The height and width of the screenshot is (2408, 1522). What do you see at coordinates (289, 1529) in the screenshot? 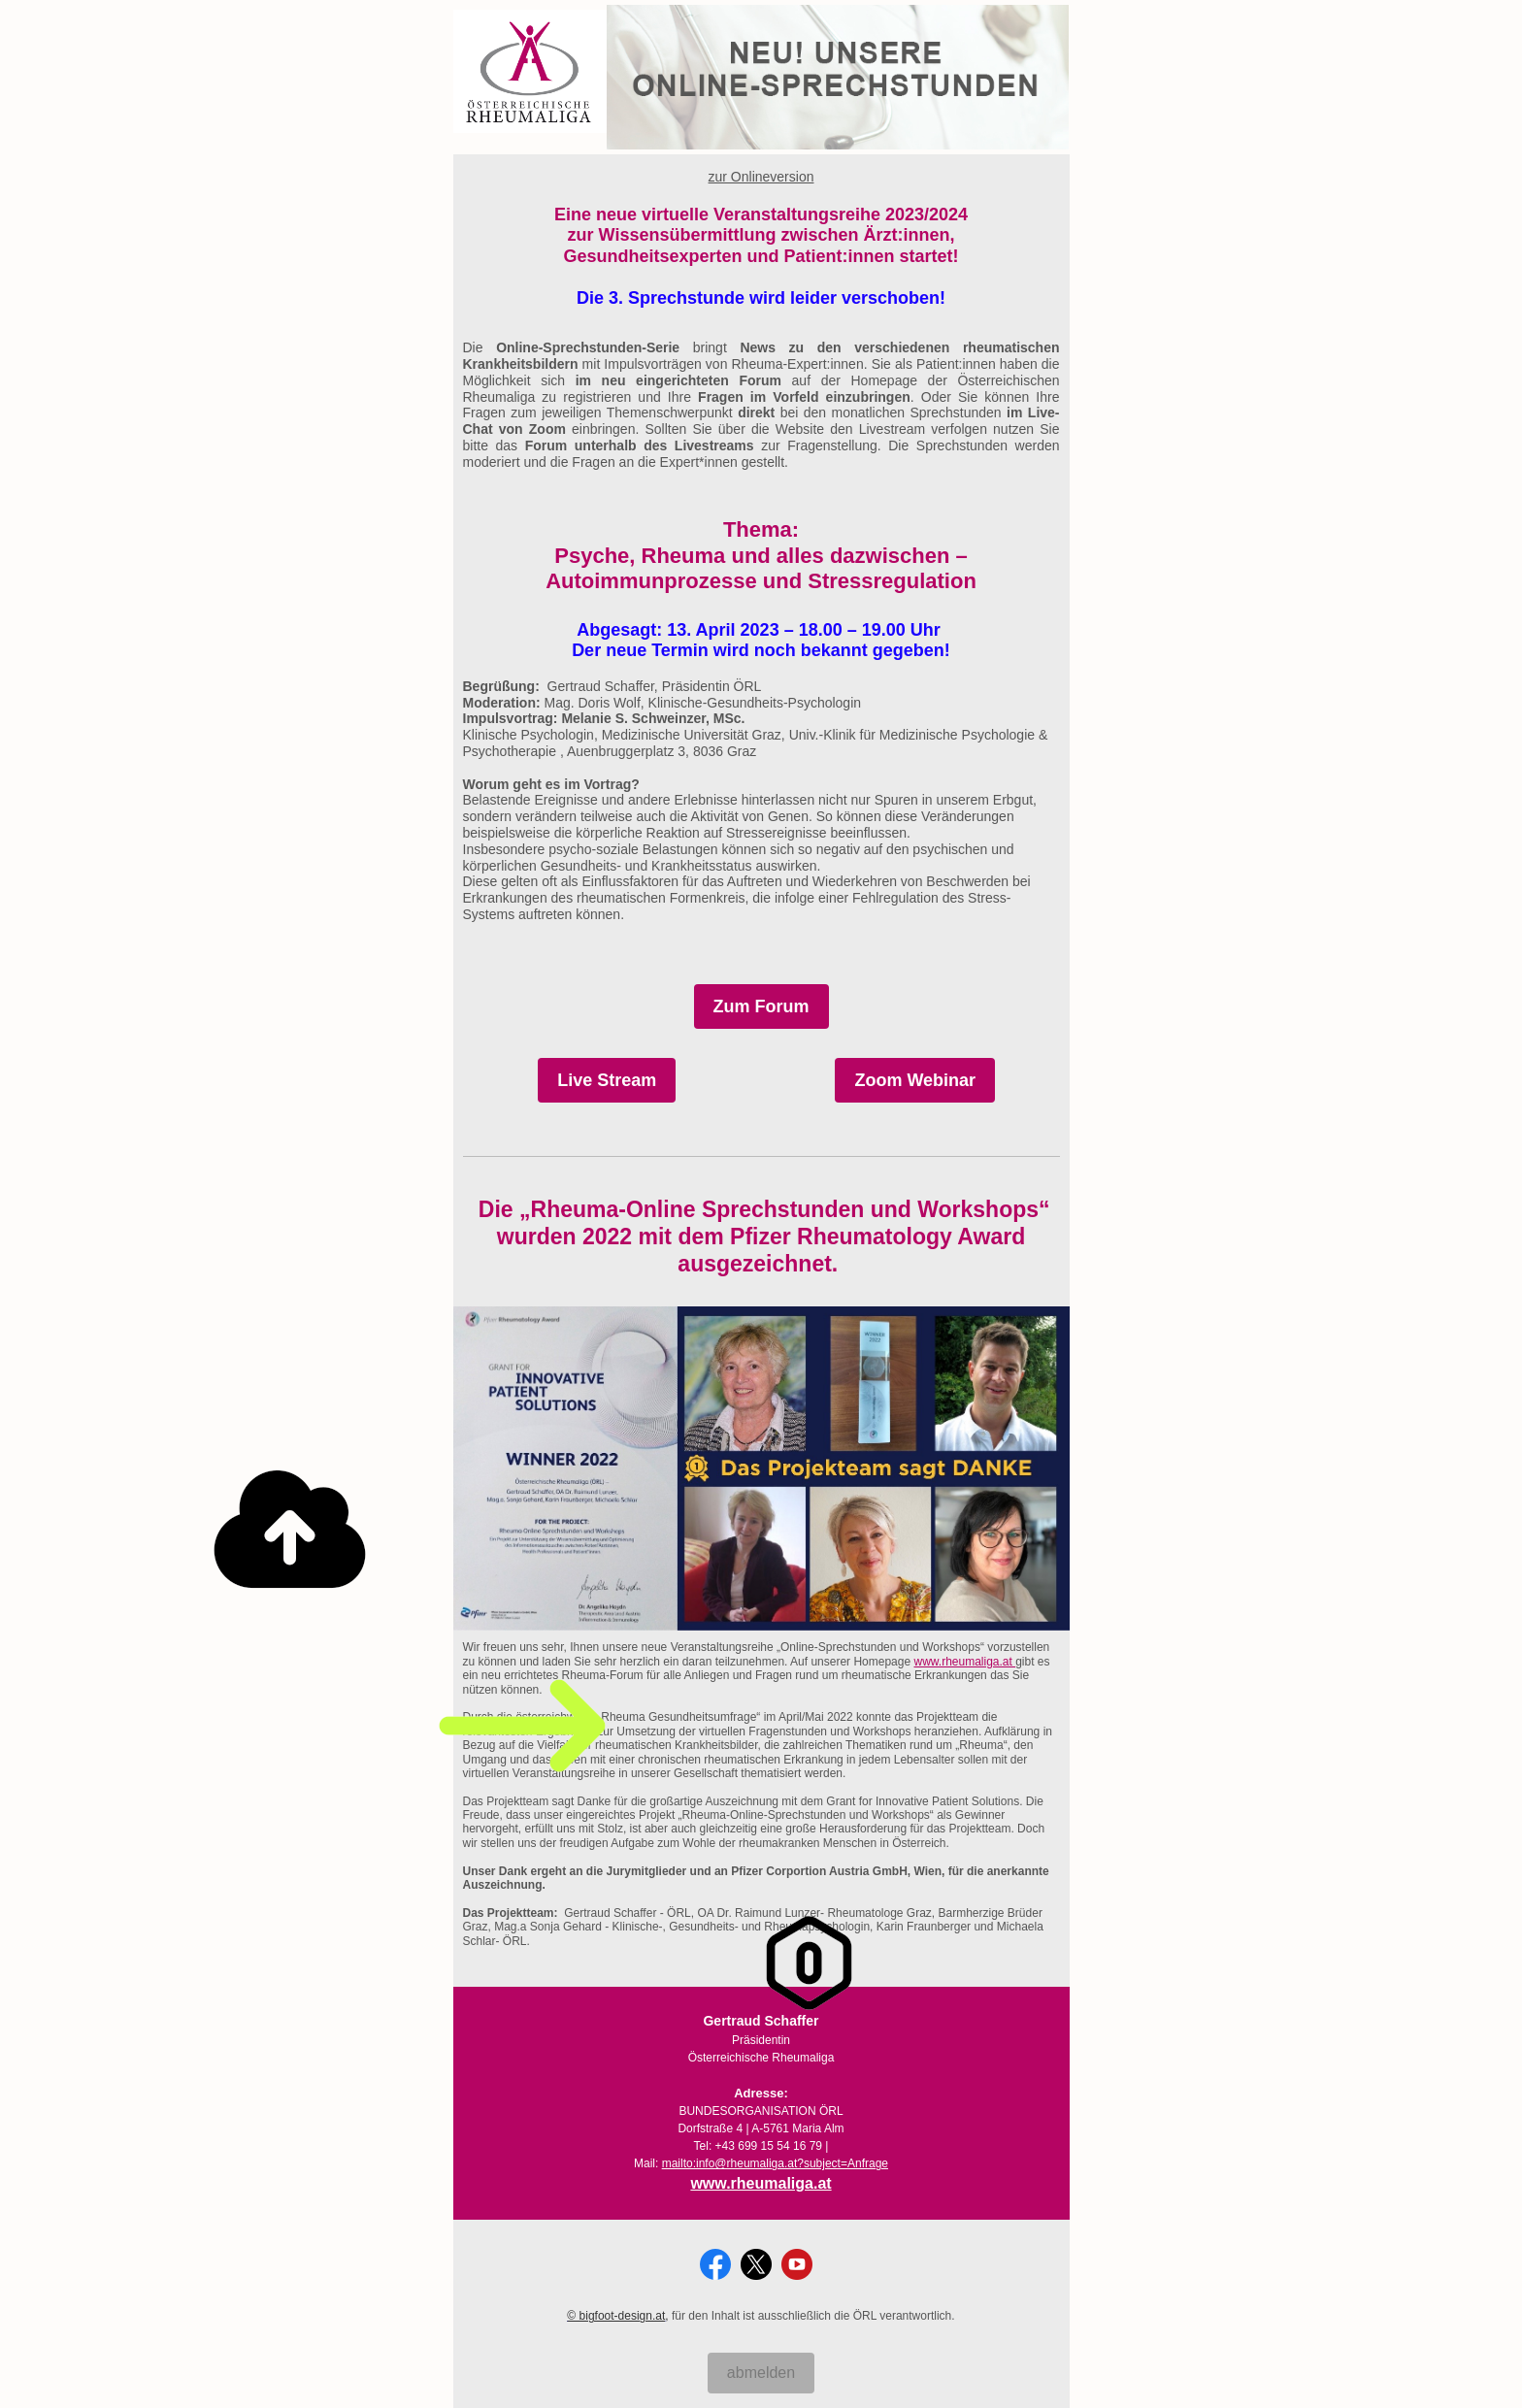
I see `upload file to cloud storage` at bounding box center [289, 1529].